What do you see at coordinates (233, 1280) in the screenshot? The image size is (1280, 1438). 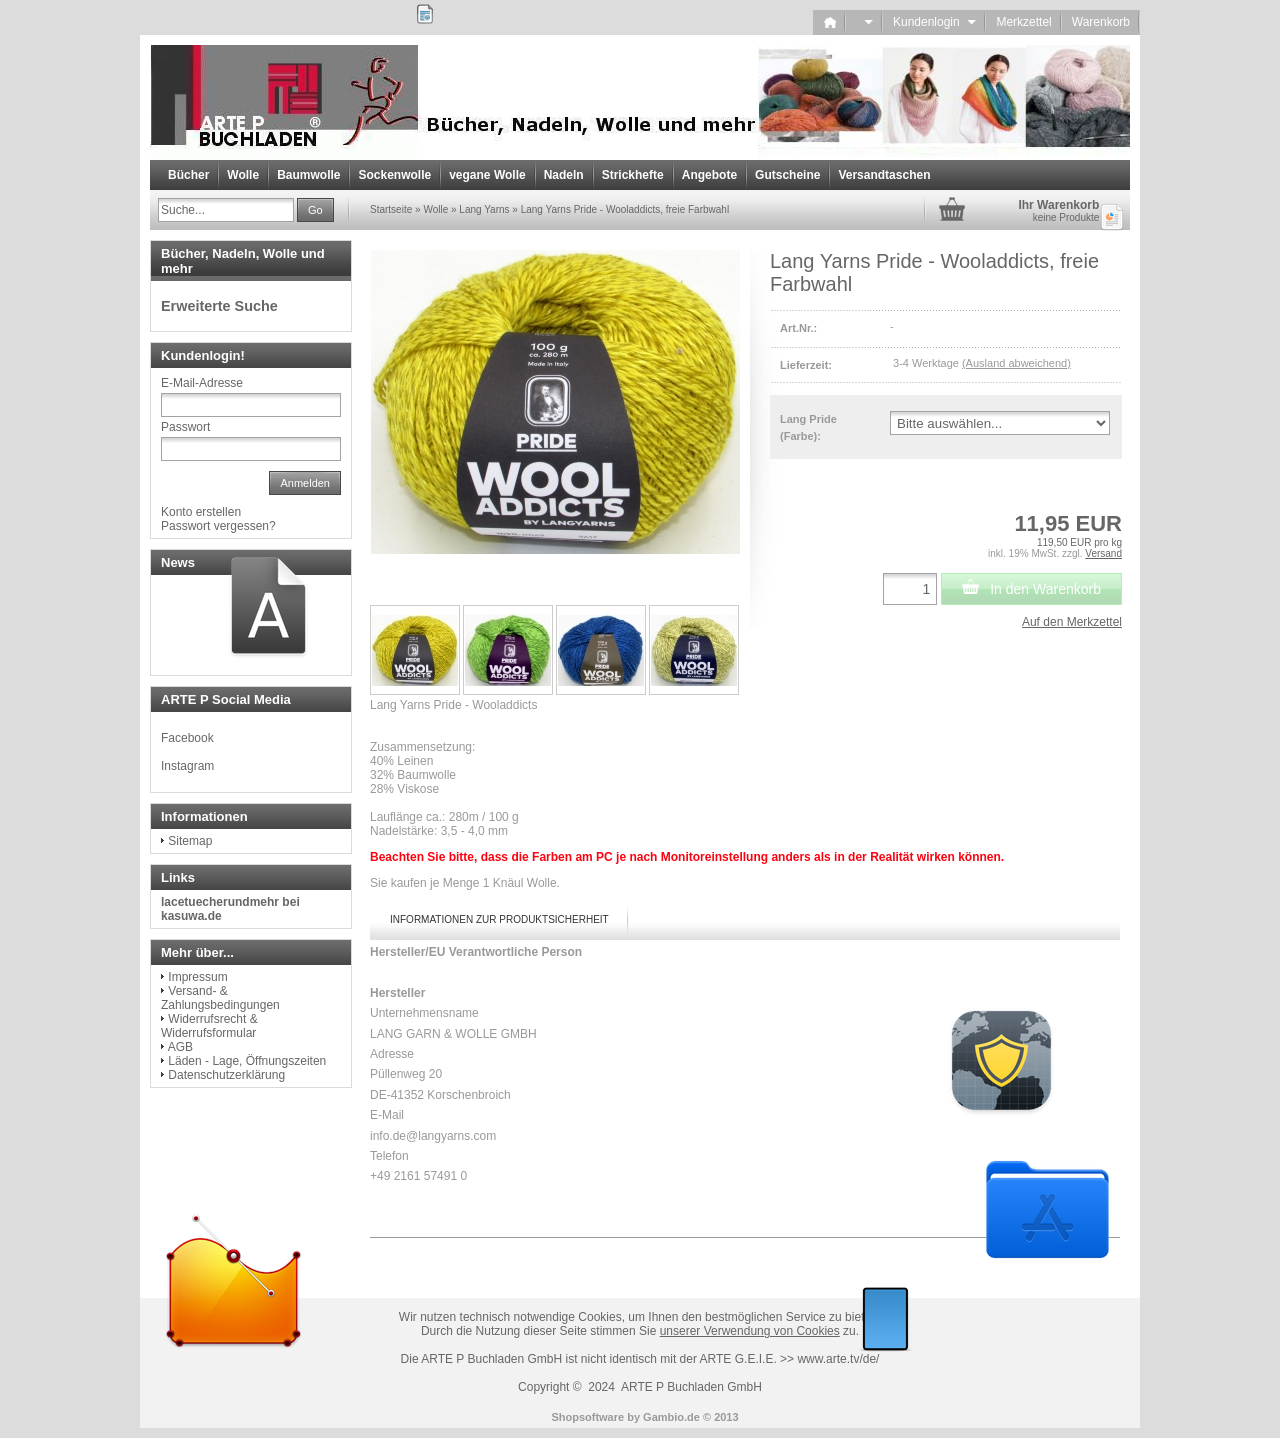 I see `access media library or asset collection` at bounding box center [233, 1280].